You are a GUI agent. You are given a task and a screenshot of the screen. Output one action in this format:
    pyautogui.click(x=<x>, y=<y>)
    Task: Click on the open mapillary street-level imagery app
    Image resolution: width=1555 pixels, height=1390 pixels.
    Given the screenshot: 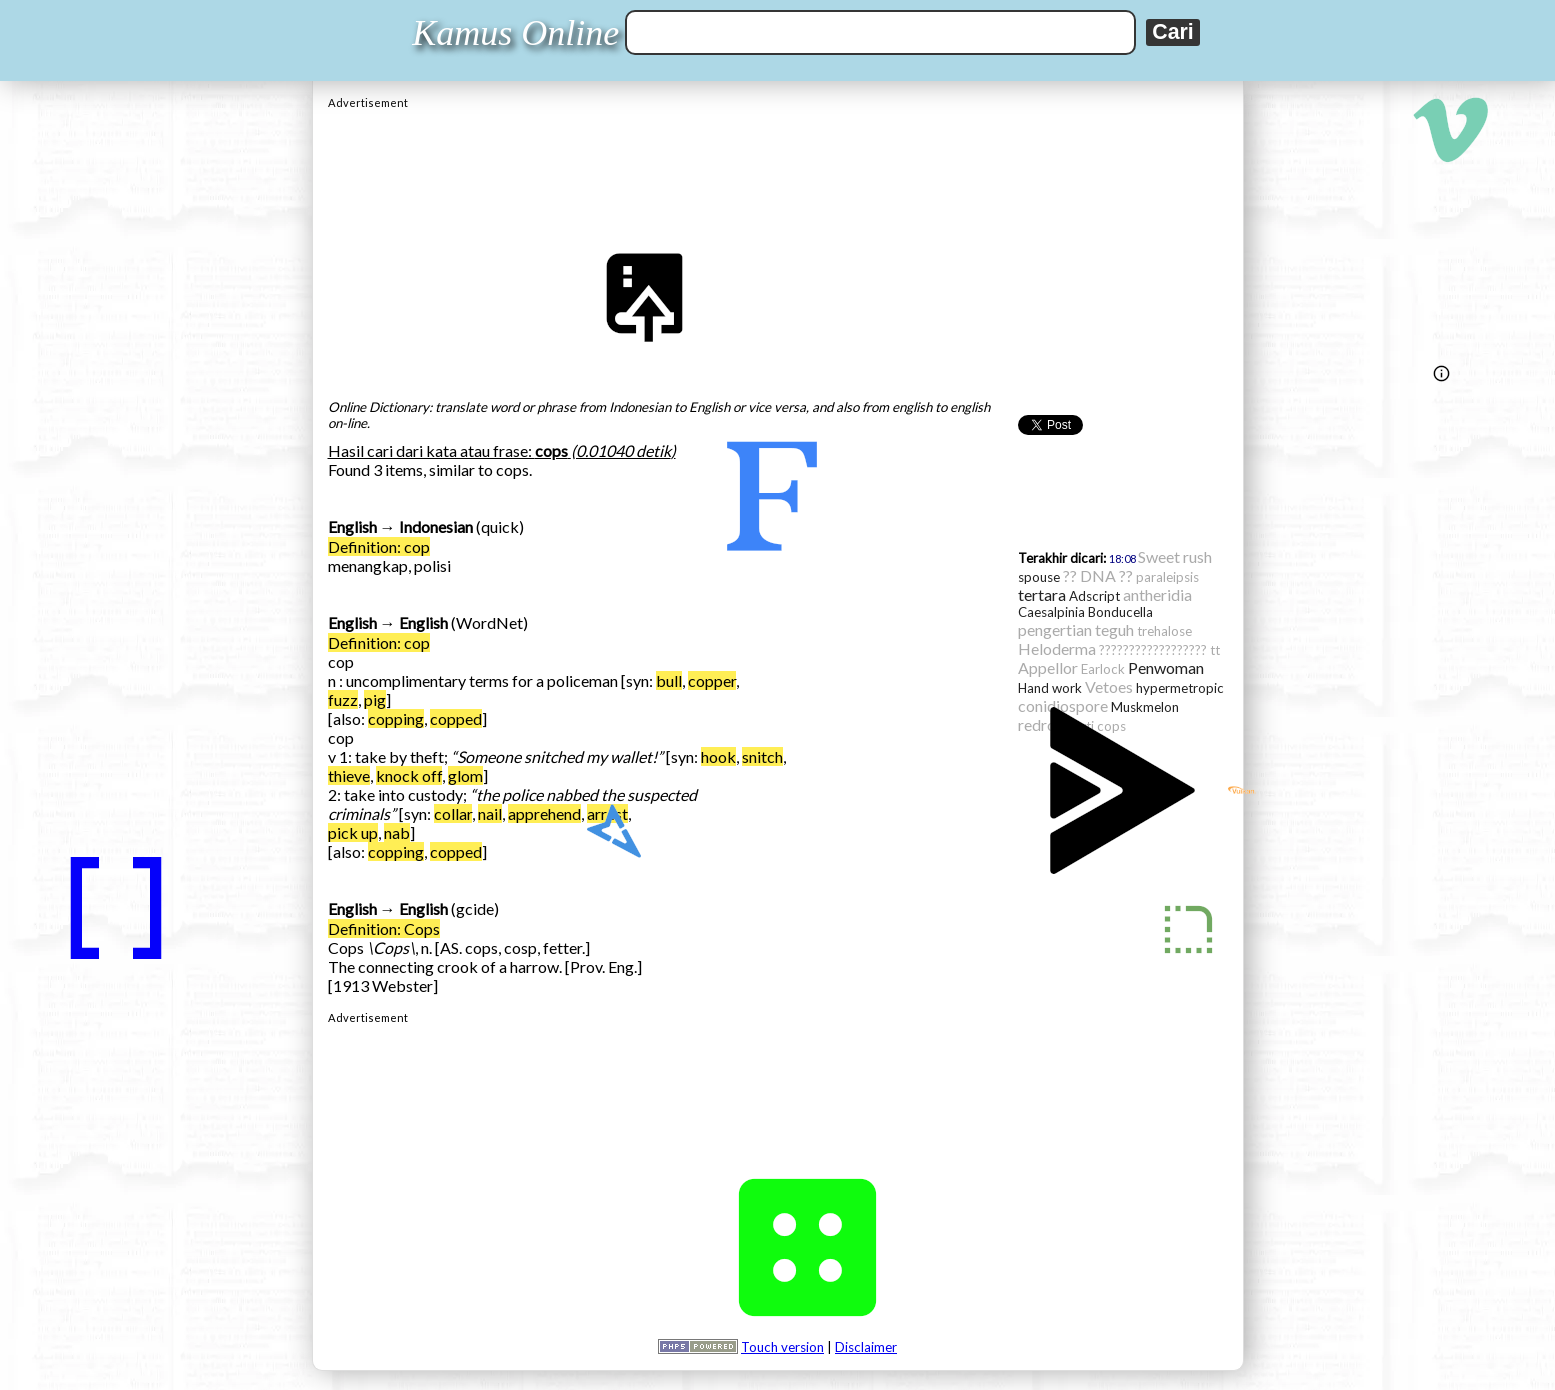 What is the action you would take?
    pyautogui.click(x=614, y=831)
    